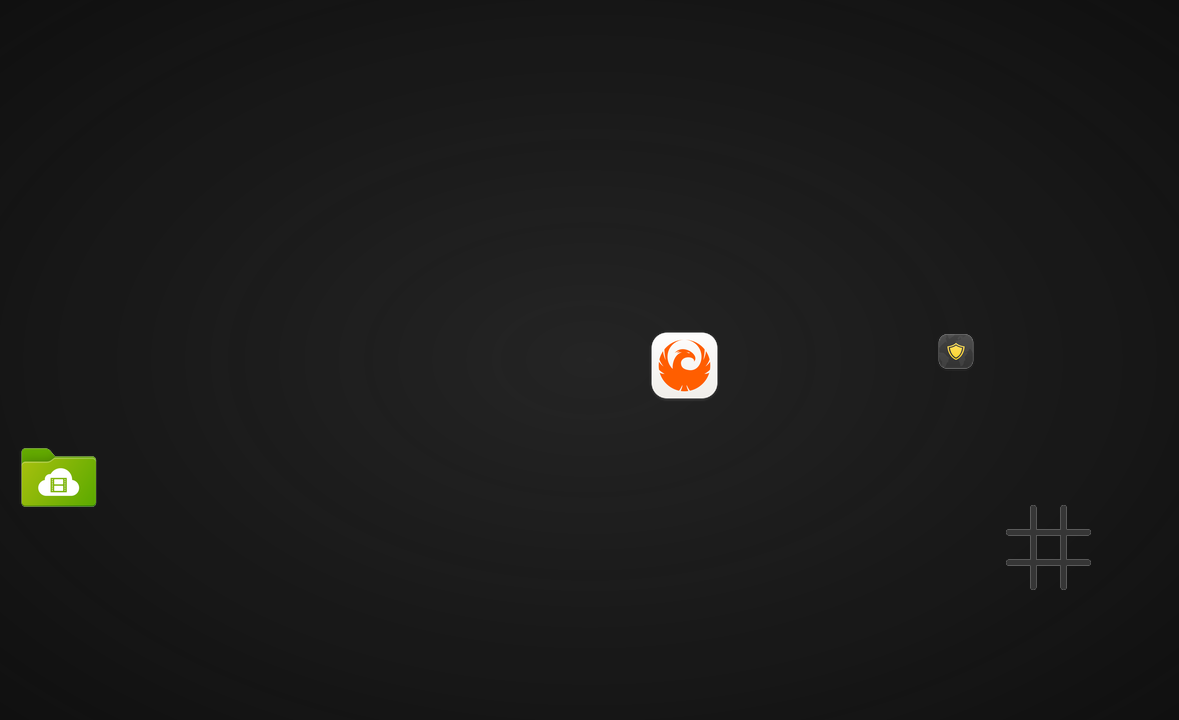 This screenshot has height=720, width=1179. What do you see at coordinates (1048, 547) in the screenshot?
I see `open sudoku puzzle game` at bounding box center [1048, 547].